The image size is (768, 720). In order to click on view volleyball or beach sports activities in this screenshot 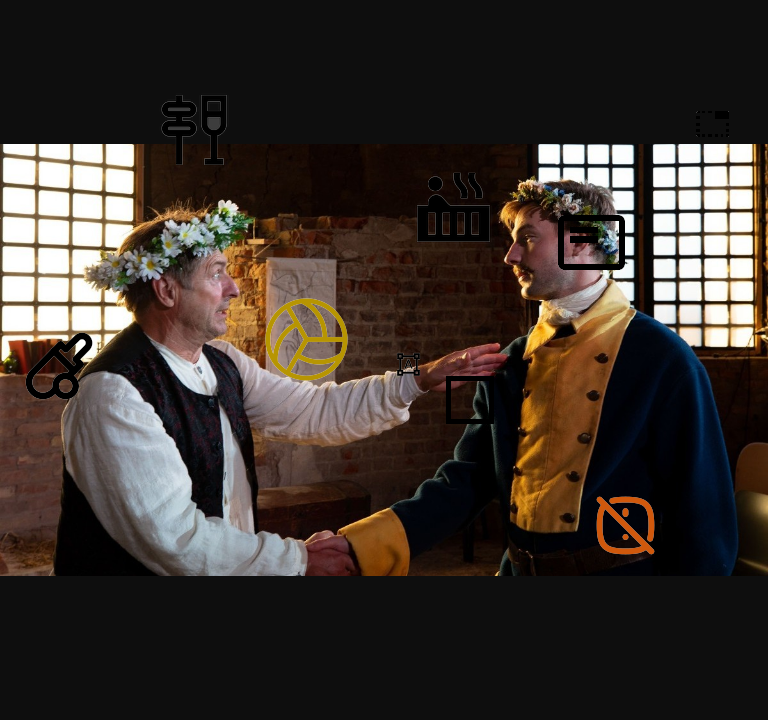, I will do `click(306, 339)`.